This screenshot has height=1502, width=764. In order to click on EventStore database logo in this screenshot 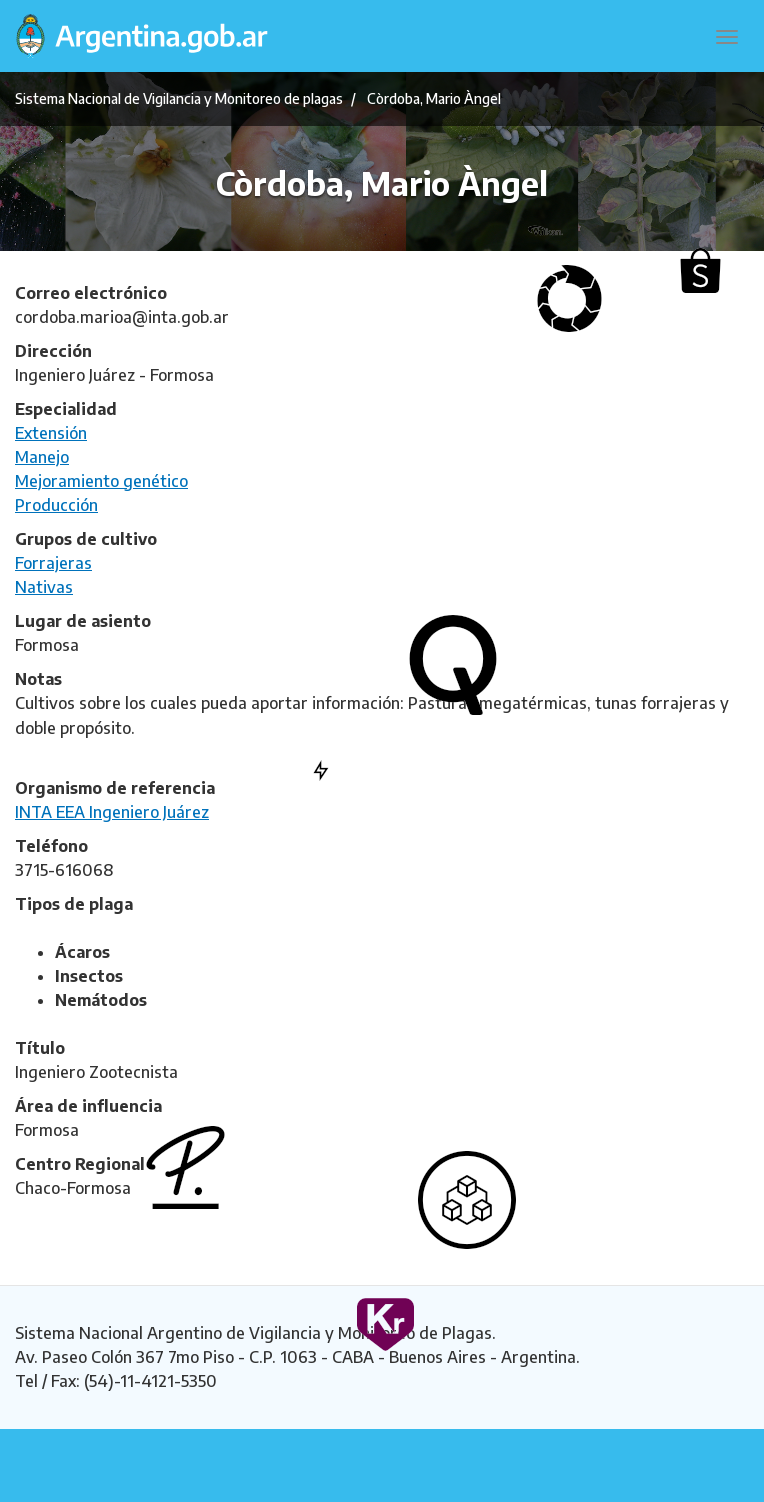, I will do `click(569, 298)`.